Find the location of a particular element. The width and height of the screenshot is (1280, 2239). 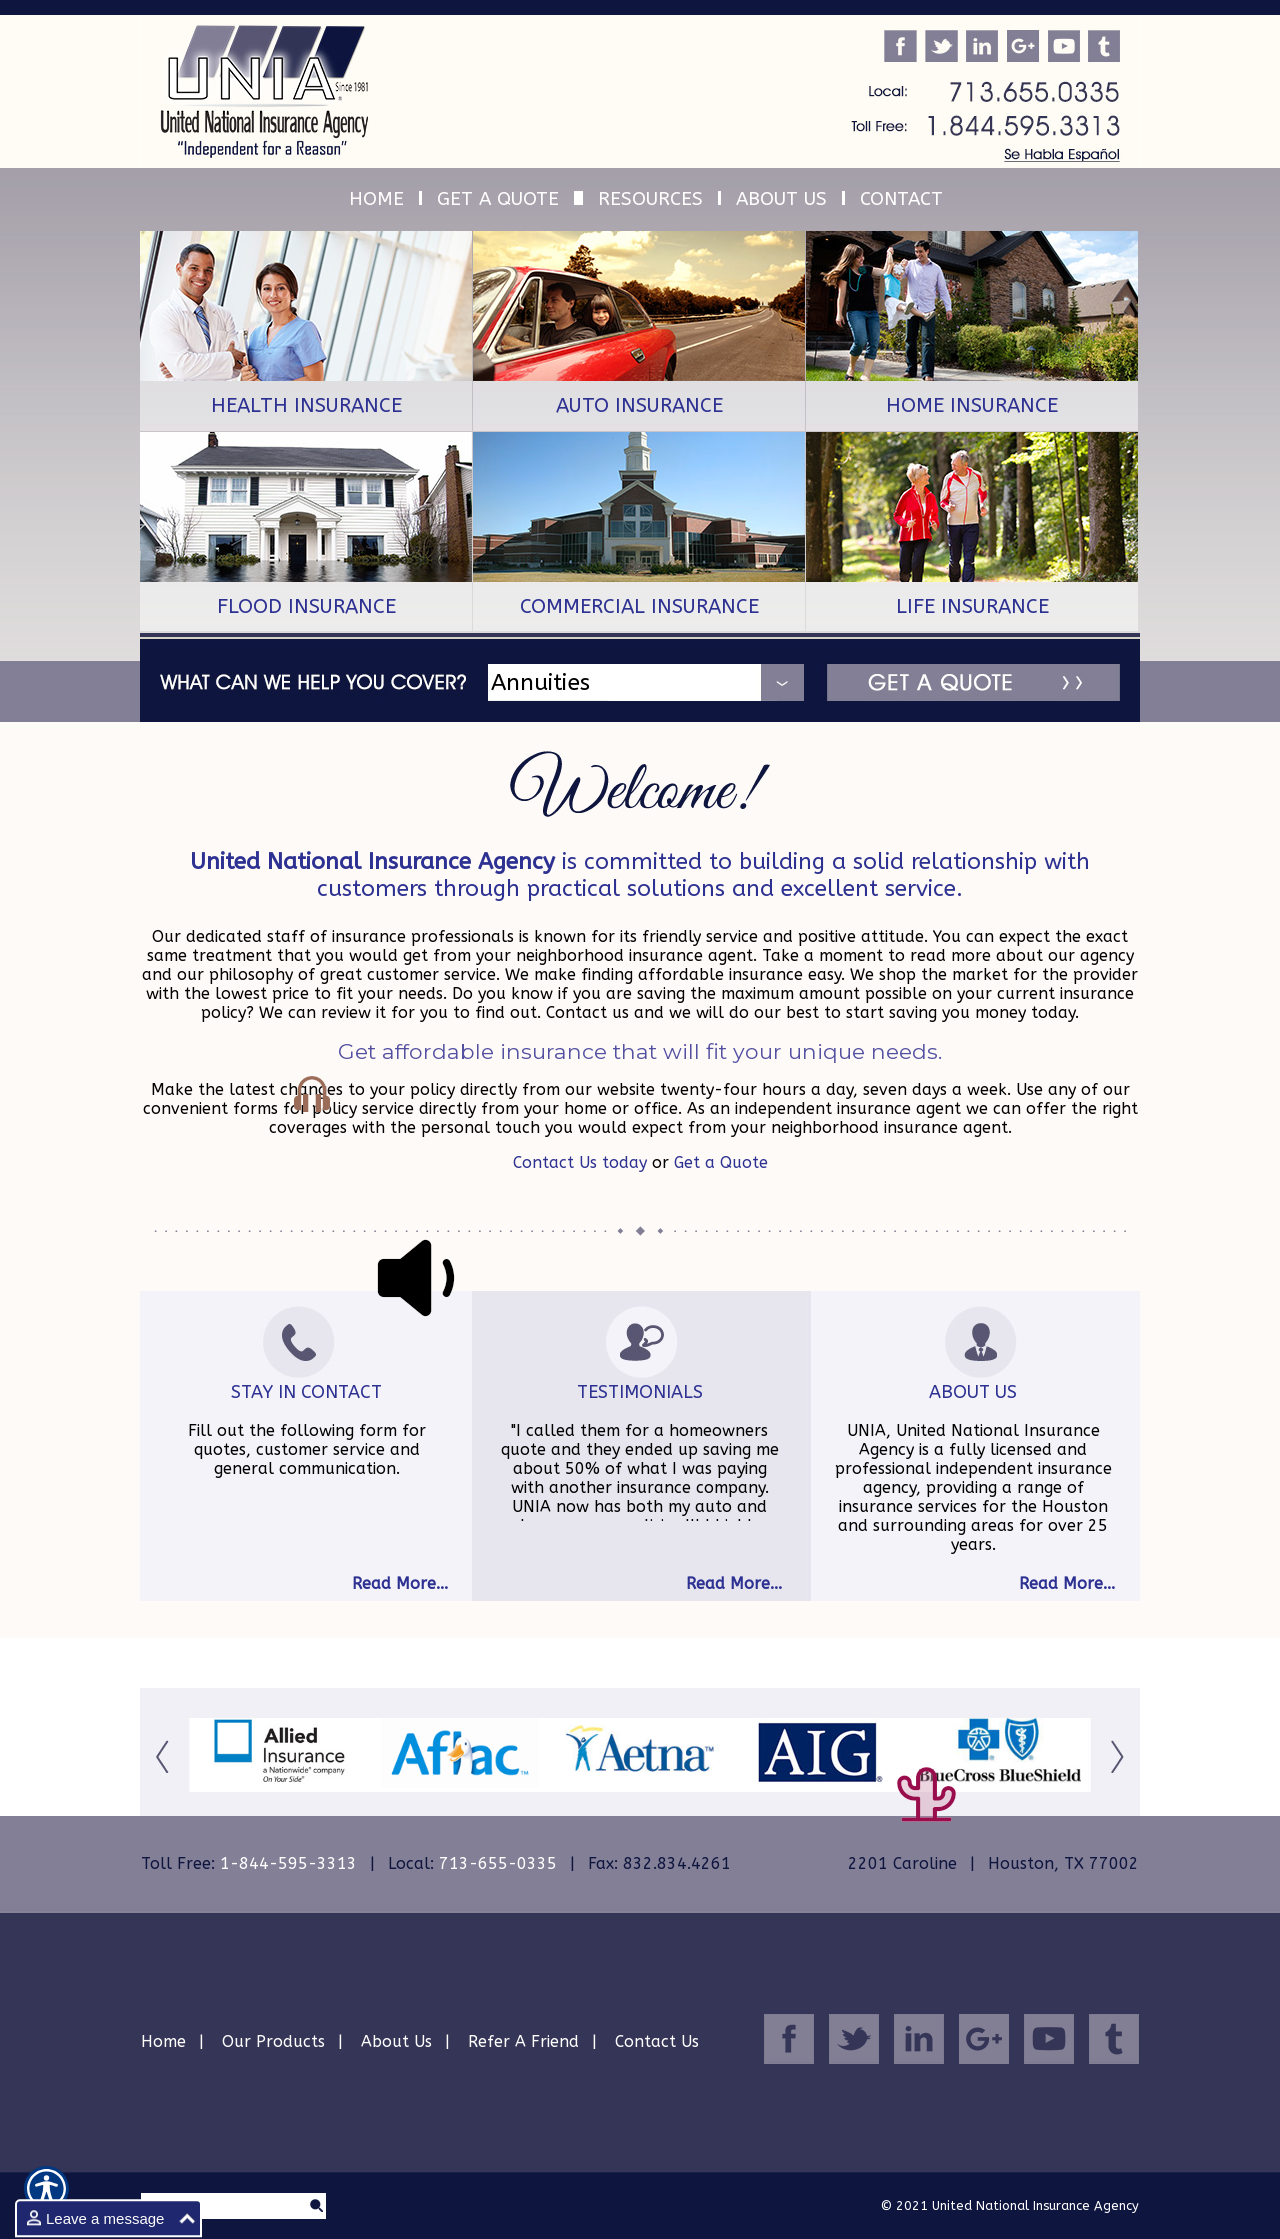

indicates desert or arid climate theme is located at coordinates (926, 1796).